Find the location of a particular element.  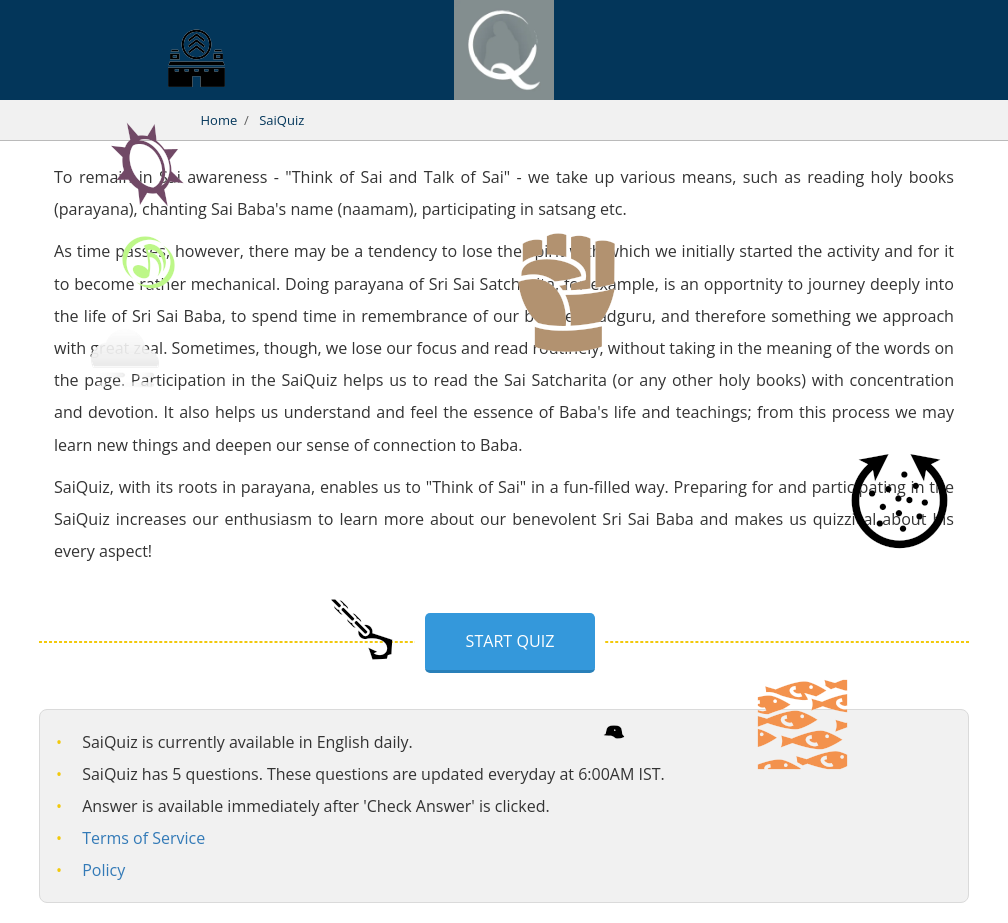

indicates marine life or aquarium feature in a game is located at coordinates (802, 724).